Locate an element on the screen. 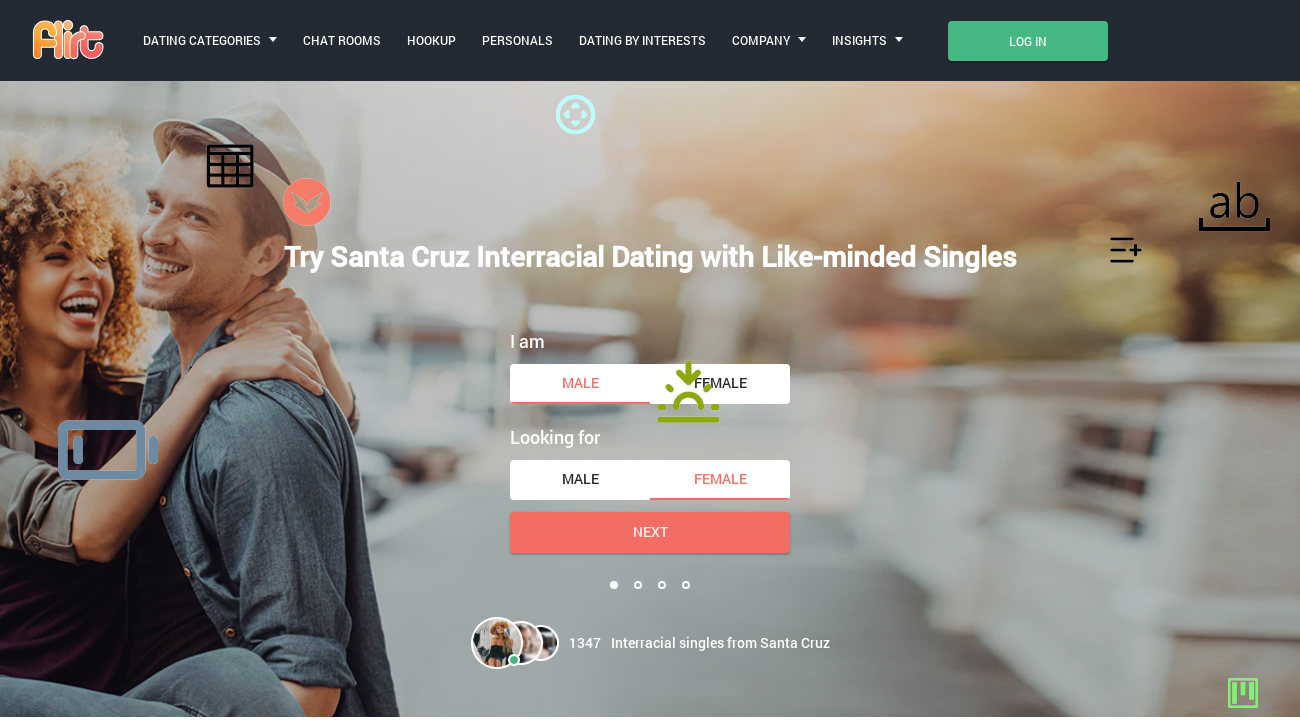 This screenshot has width=1300, height=720. add a new item to the list is located at coordinates (1126, 250).